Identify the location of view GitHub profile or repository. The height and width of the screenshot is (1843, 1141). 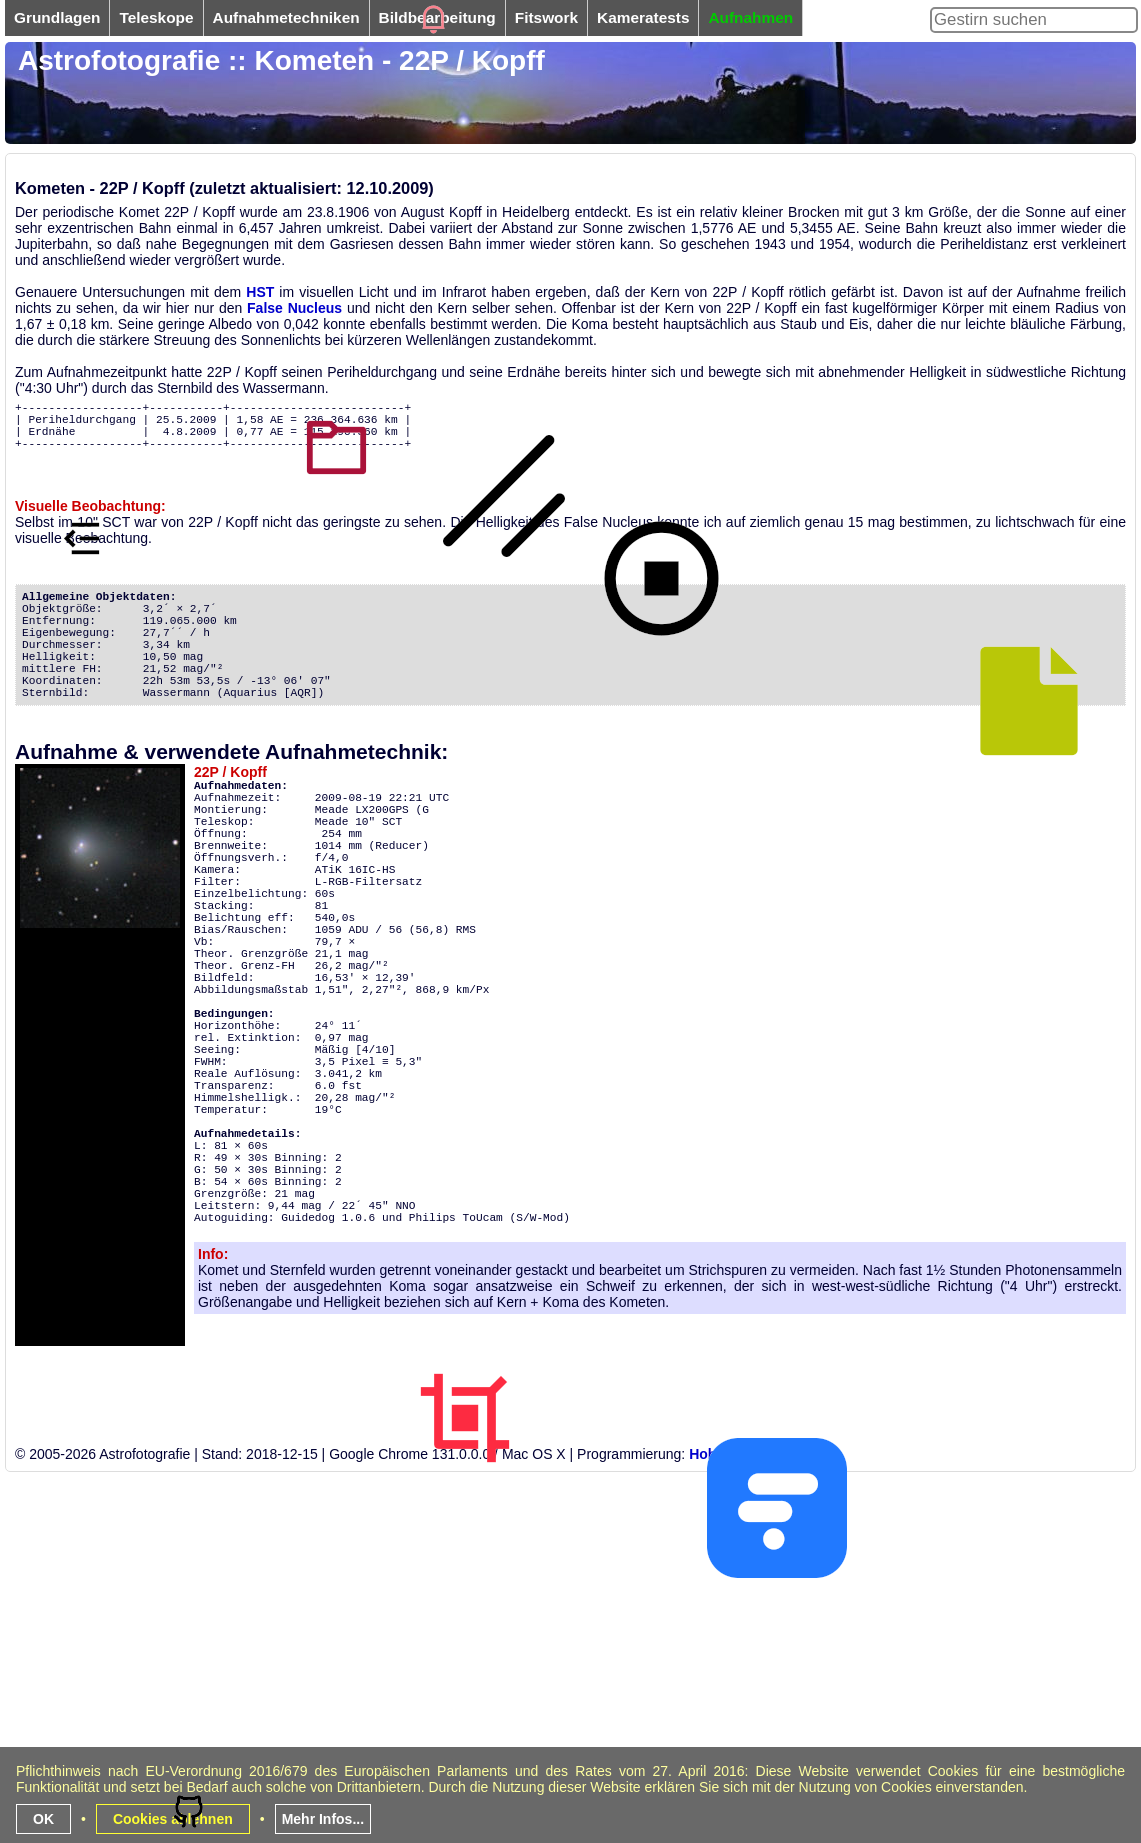
(189, 1811).